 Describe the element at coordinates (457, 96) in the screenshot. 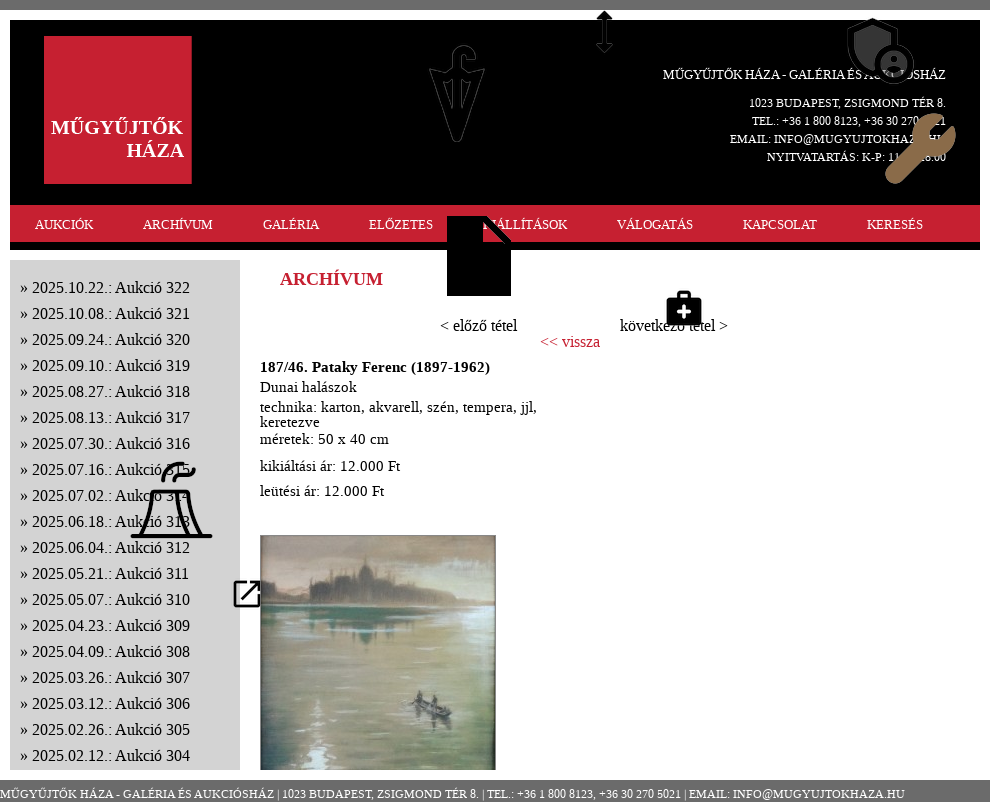

I see `indicates rainy weather conditions` at that location.